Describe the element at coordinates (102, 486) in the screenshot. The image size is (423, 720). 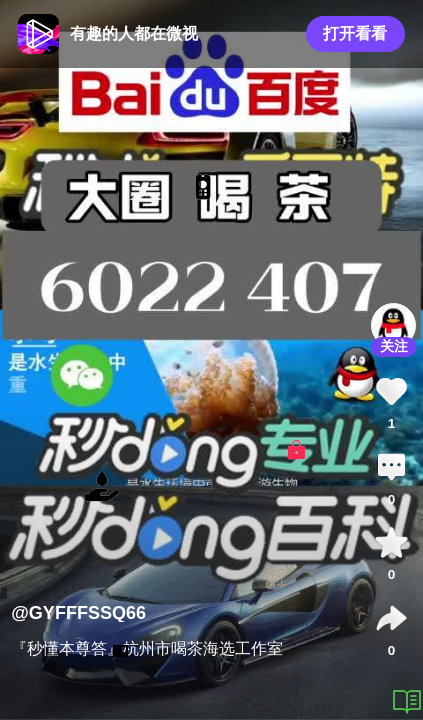
I see `access water conservation or donation features` at that location.